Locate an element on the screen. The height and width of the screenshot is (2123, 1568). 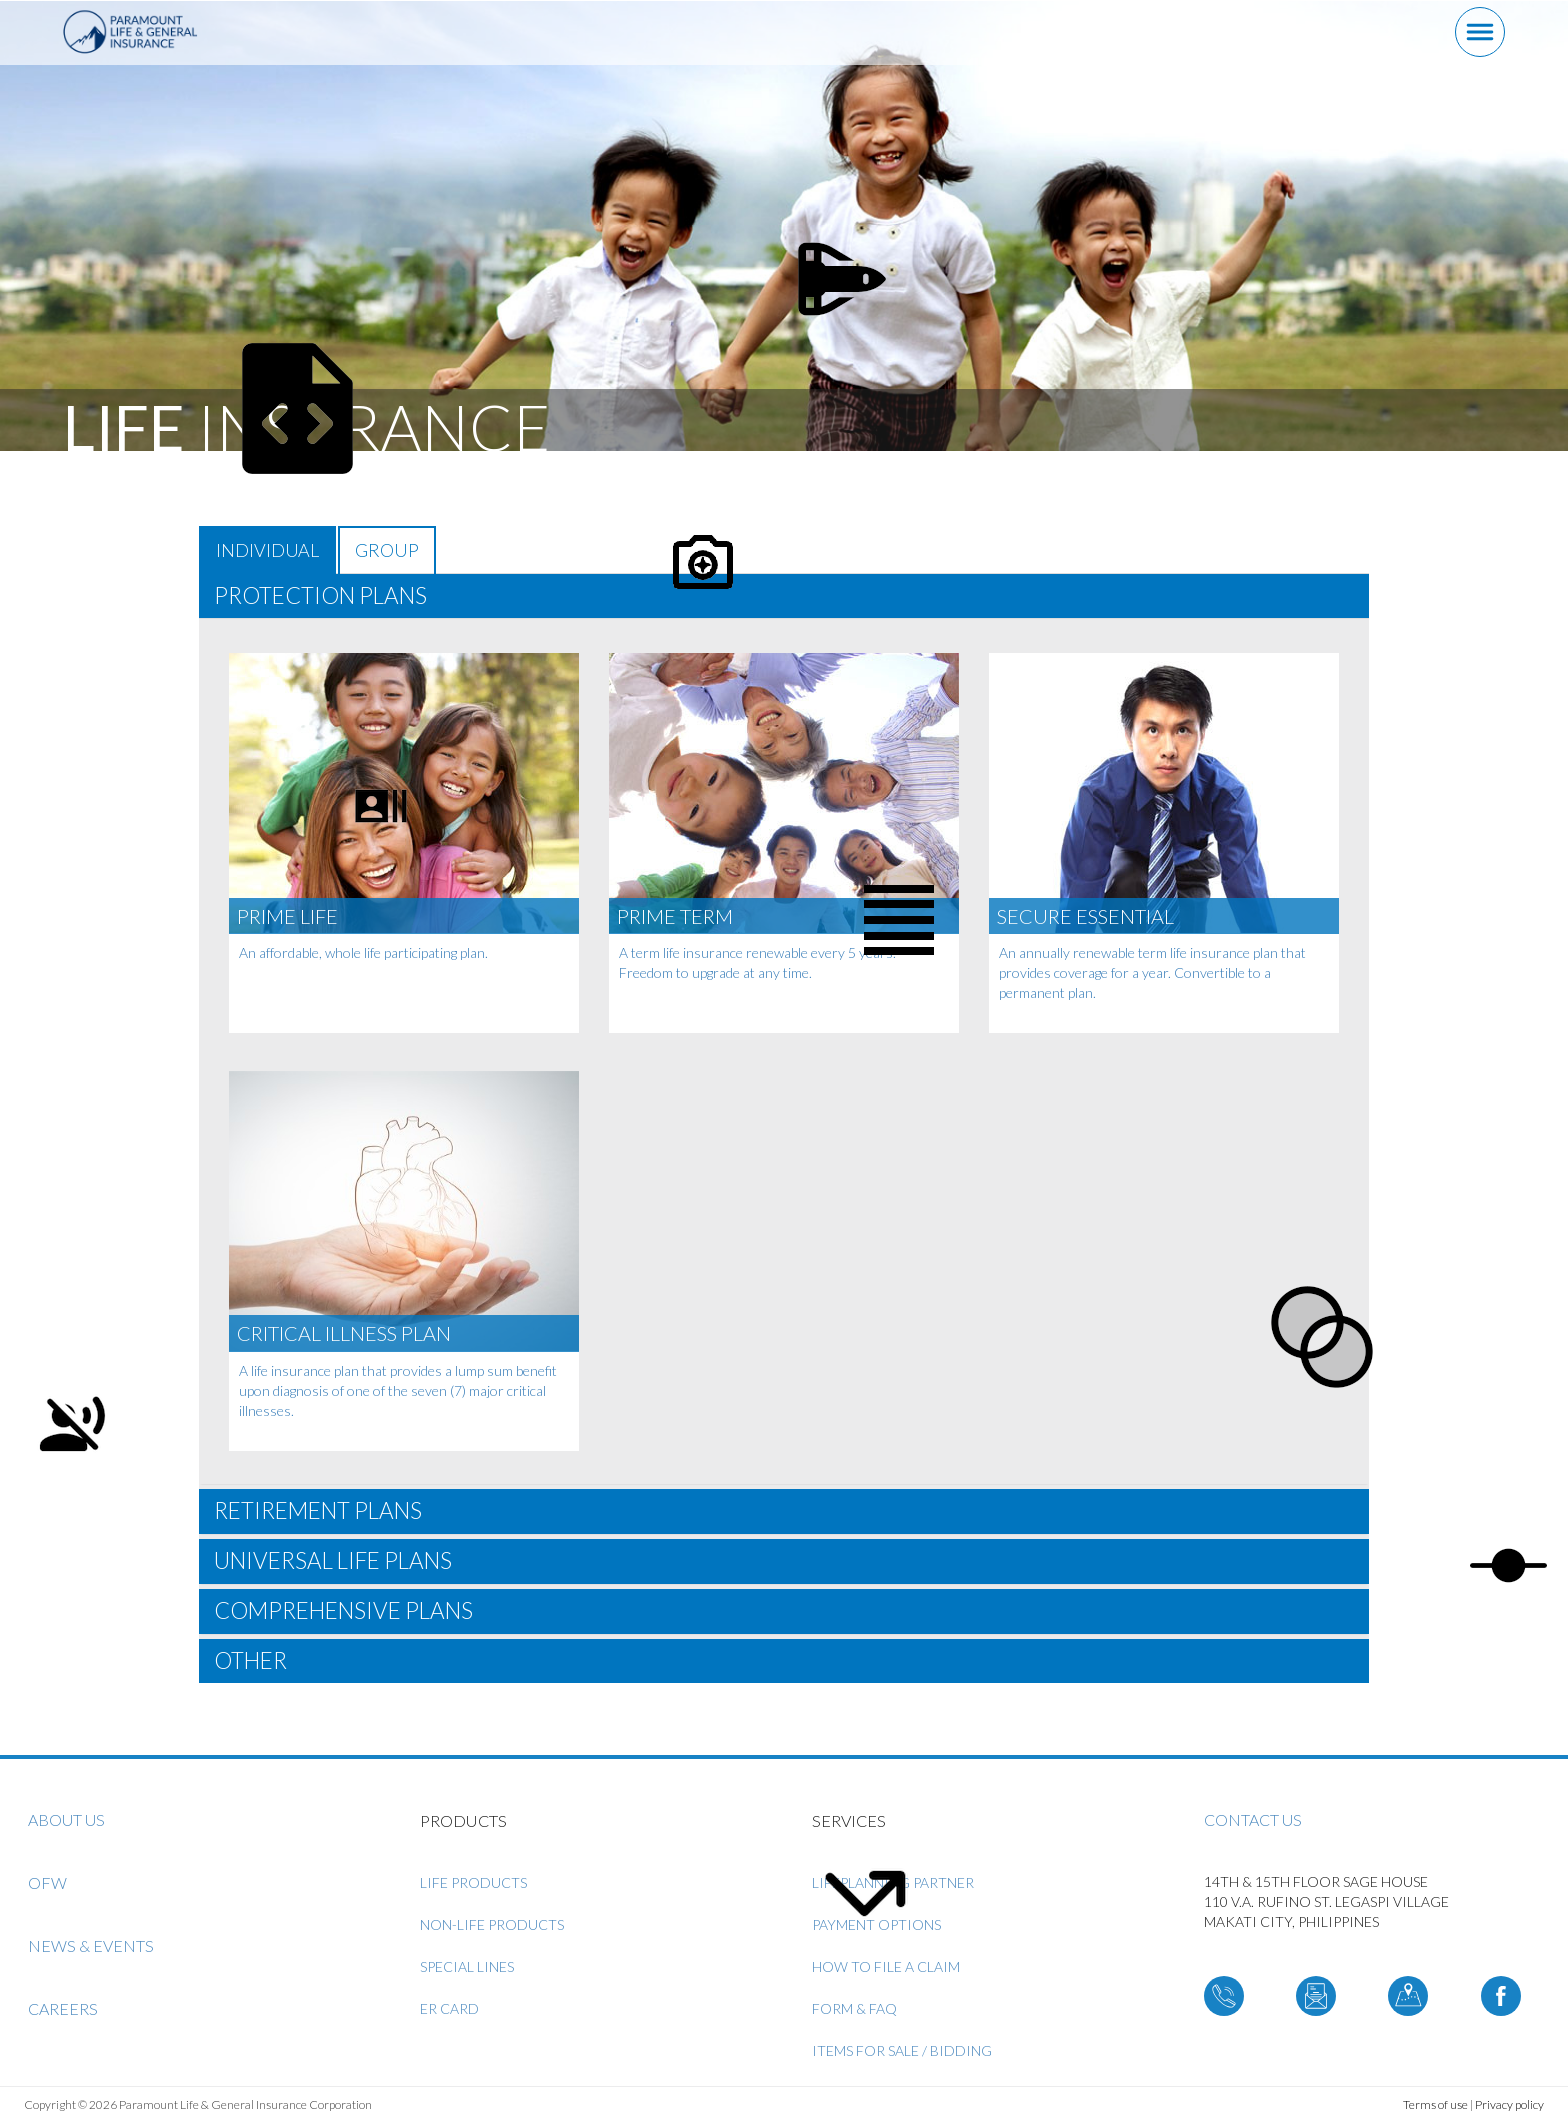
view commit history in a git repository is located at coordinates (1508, 1565).